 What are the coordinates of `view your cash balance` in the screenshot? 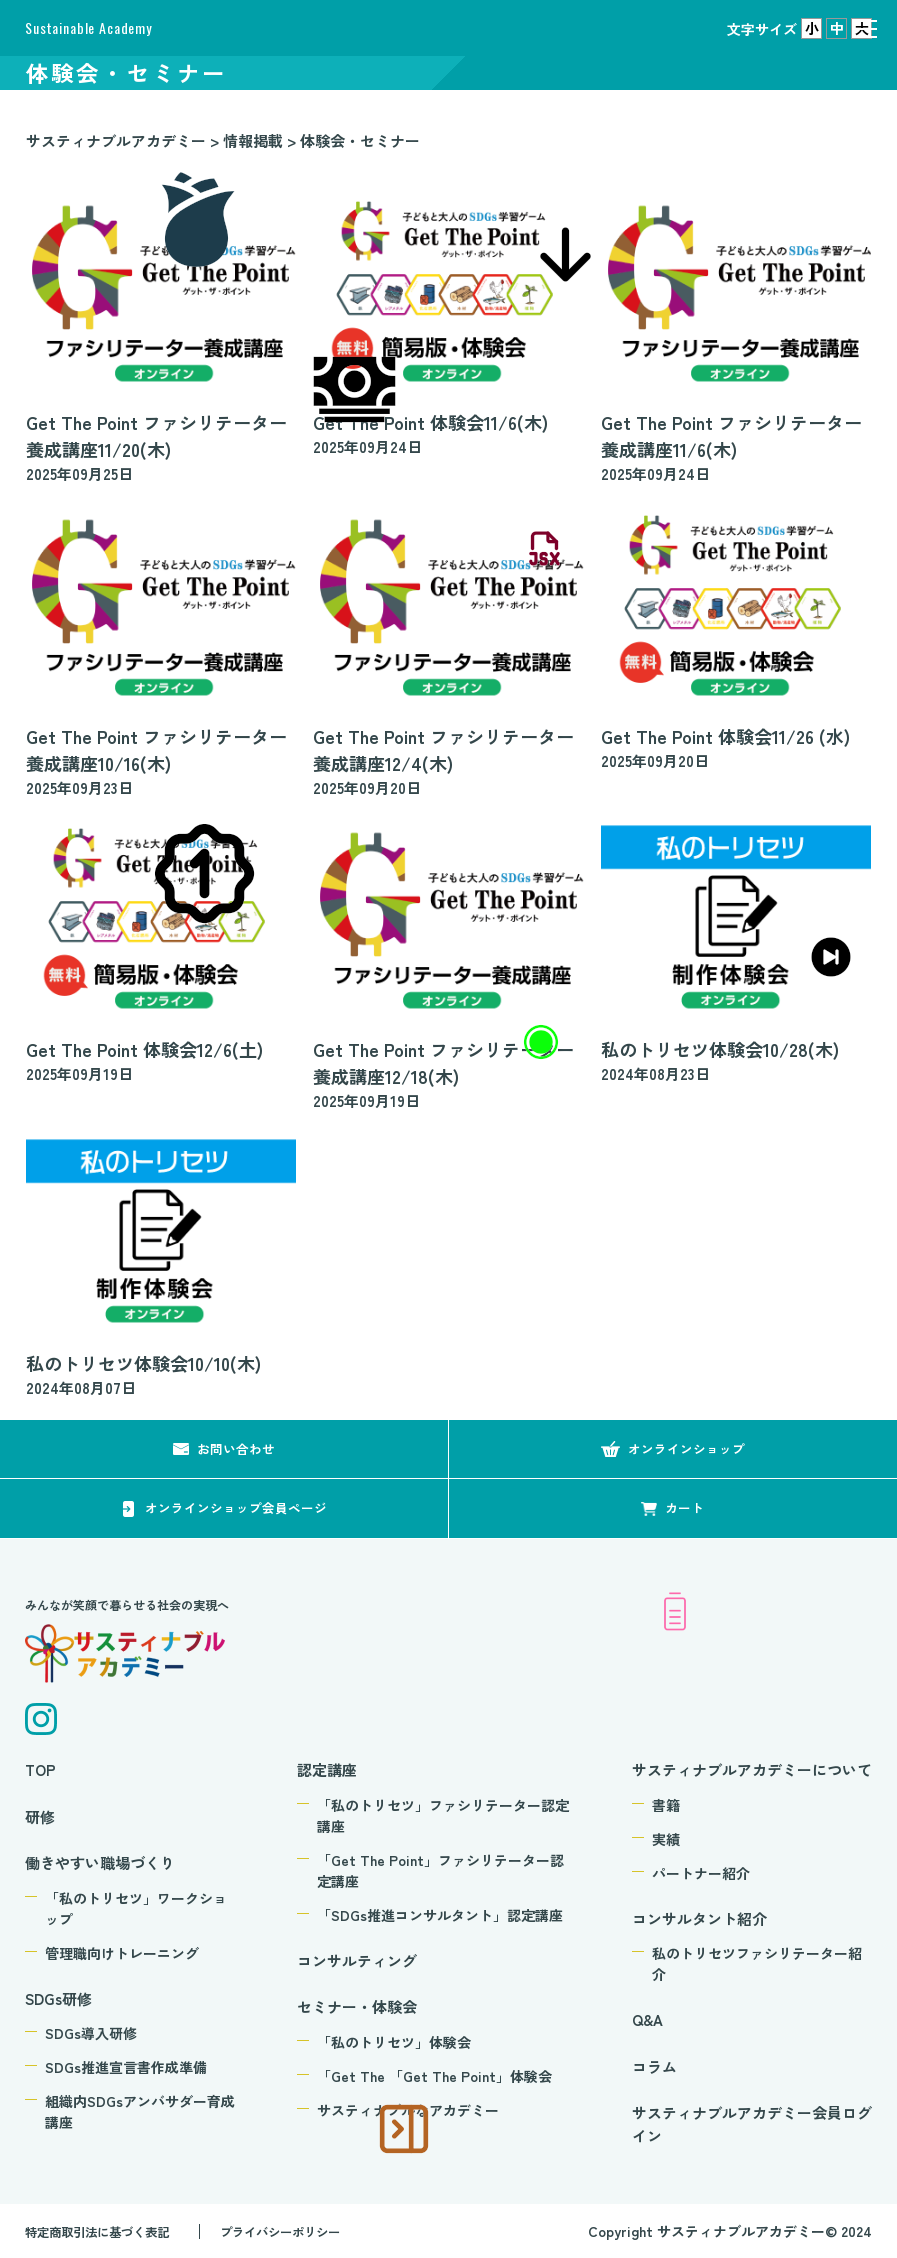 It's located at (354, 389).